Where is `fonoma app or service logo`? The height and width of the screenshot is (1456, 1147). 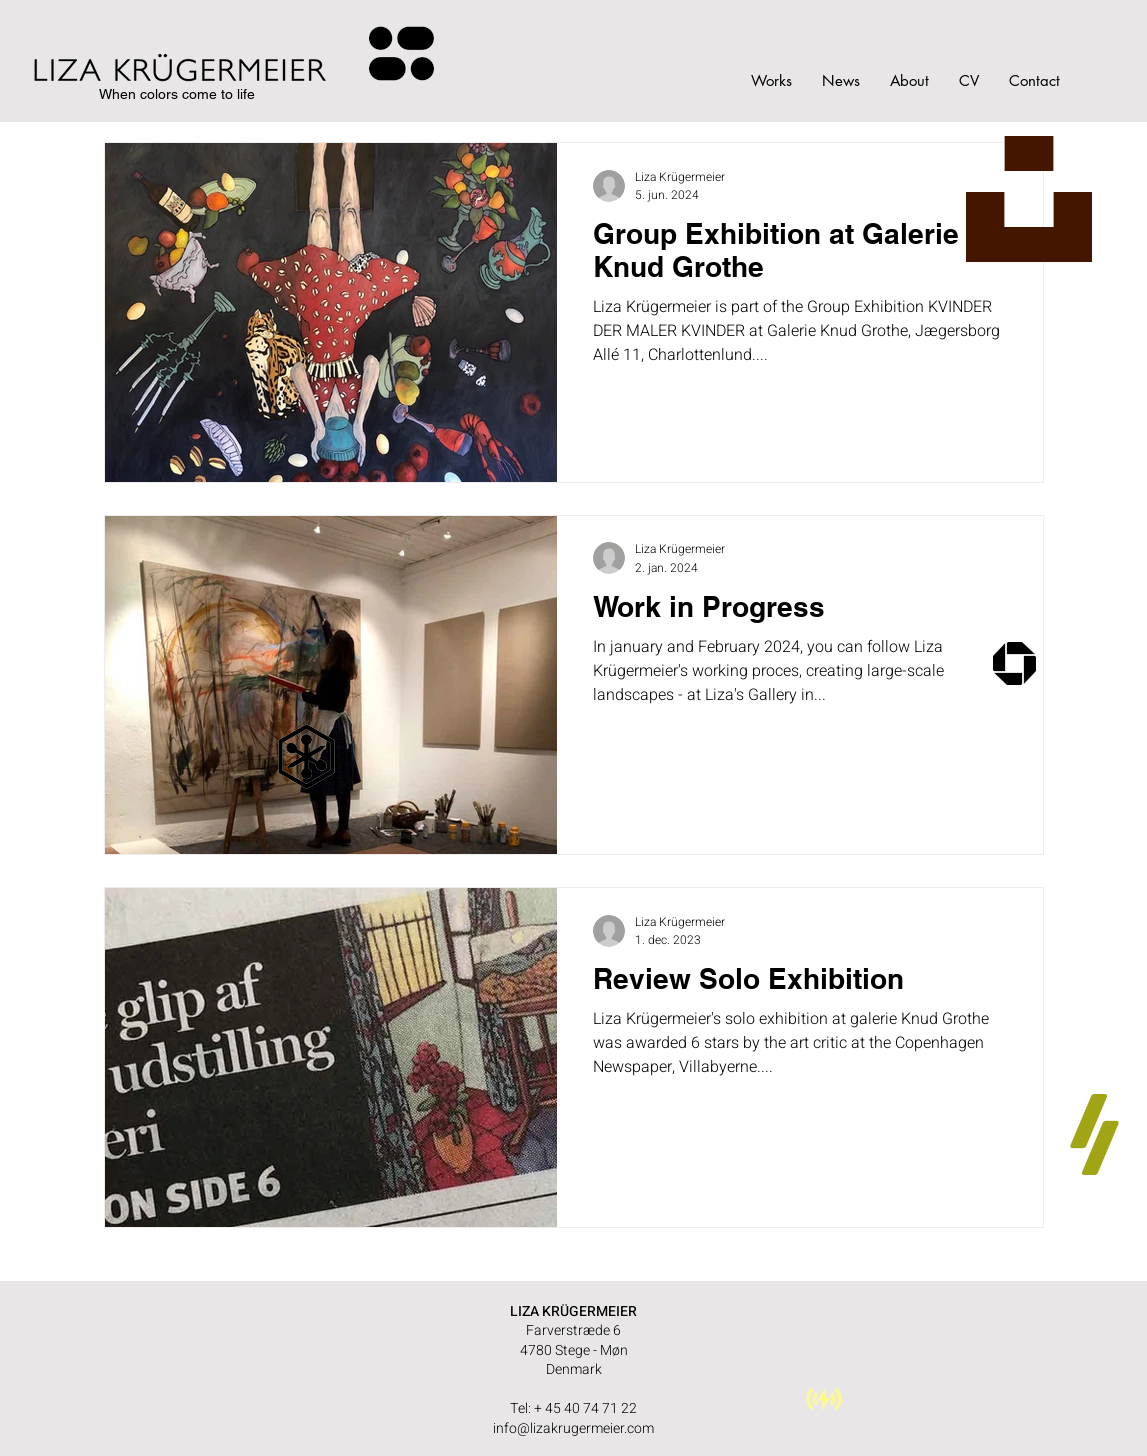
fonoma app or service logo is located at coordinates (401, 53).